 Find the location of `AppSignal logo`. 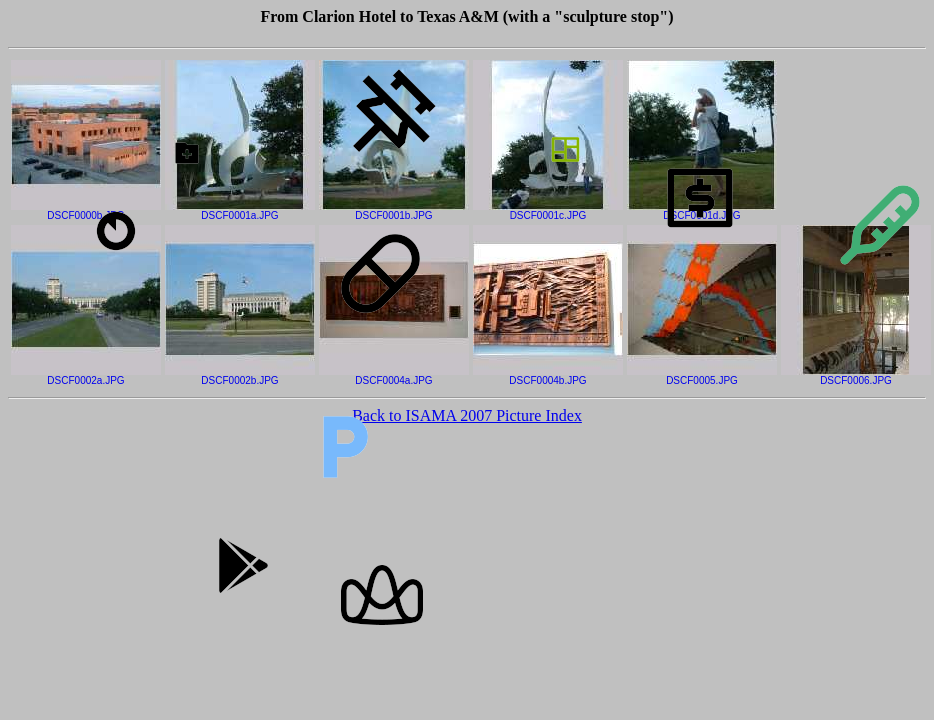

AppSignal logo is located at coordinates (382, 595).